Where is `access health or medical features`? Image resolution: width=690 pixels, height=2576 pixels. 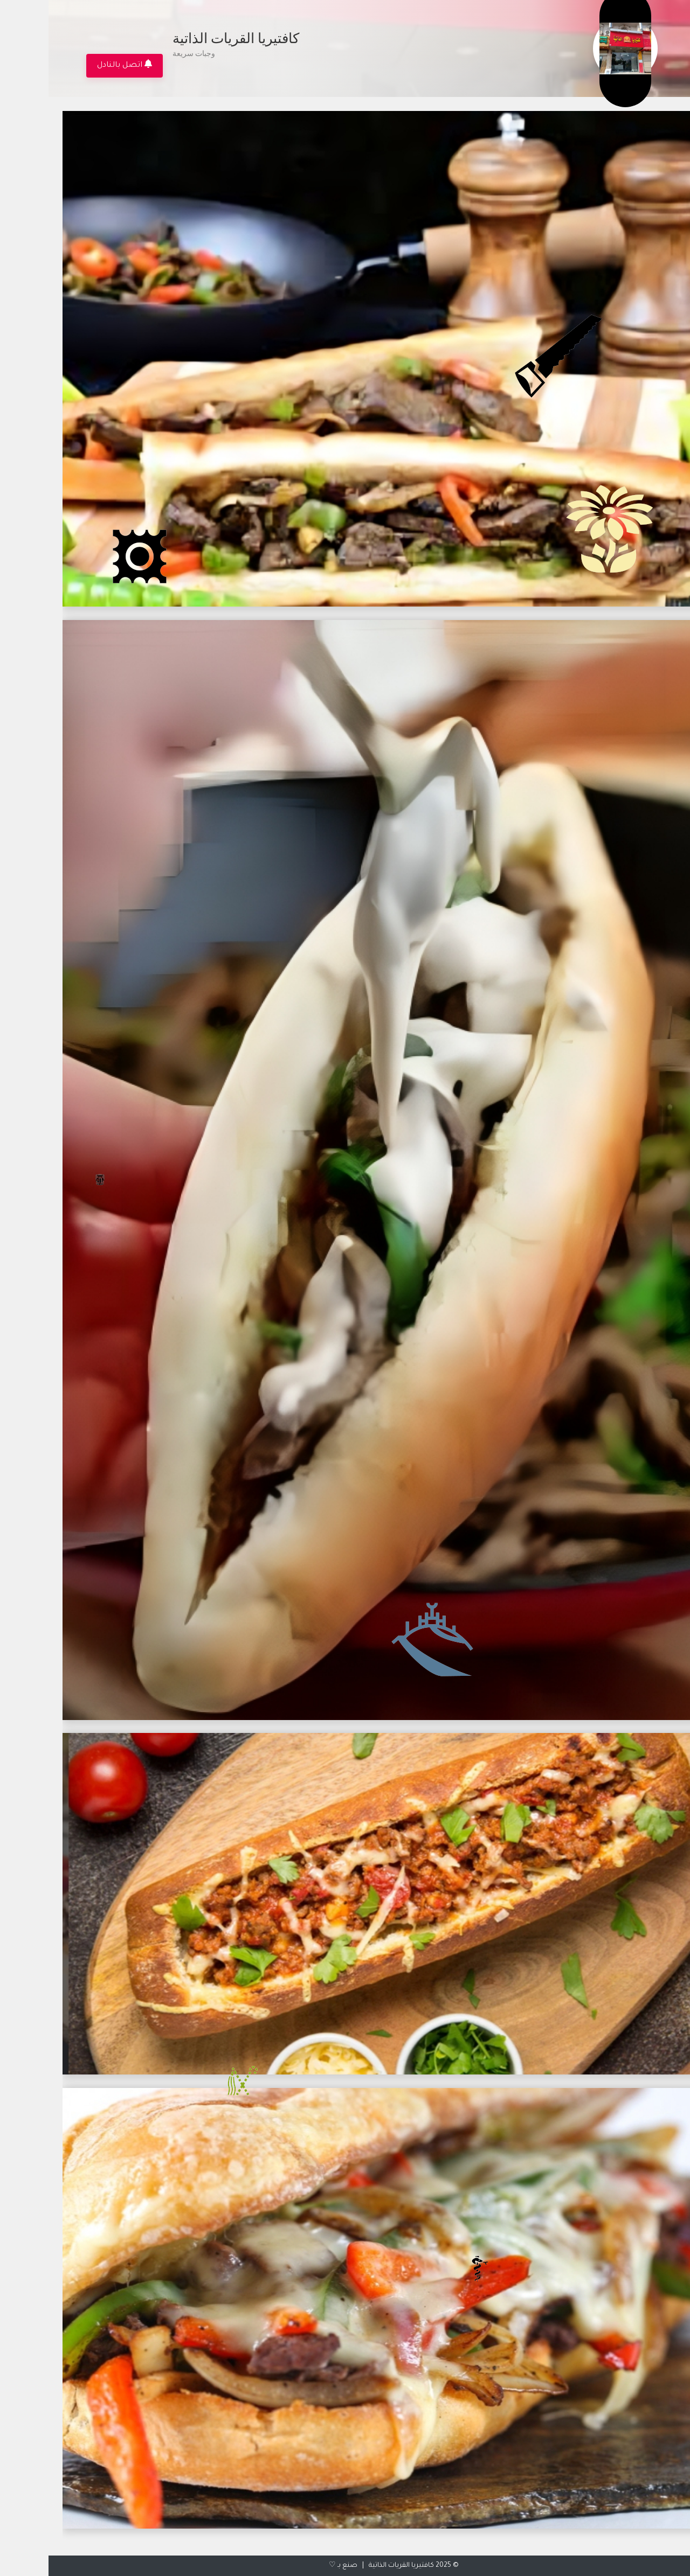 access health or medical features is located at coordinates (477, 2268).